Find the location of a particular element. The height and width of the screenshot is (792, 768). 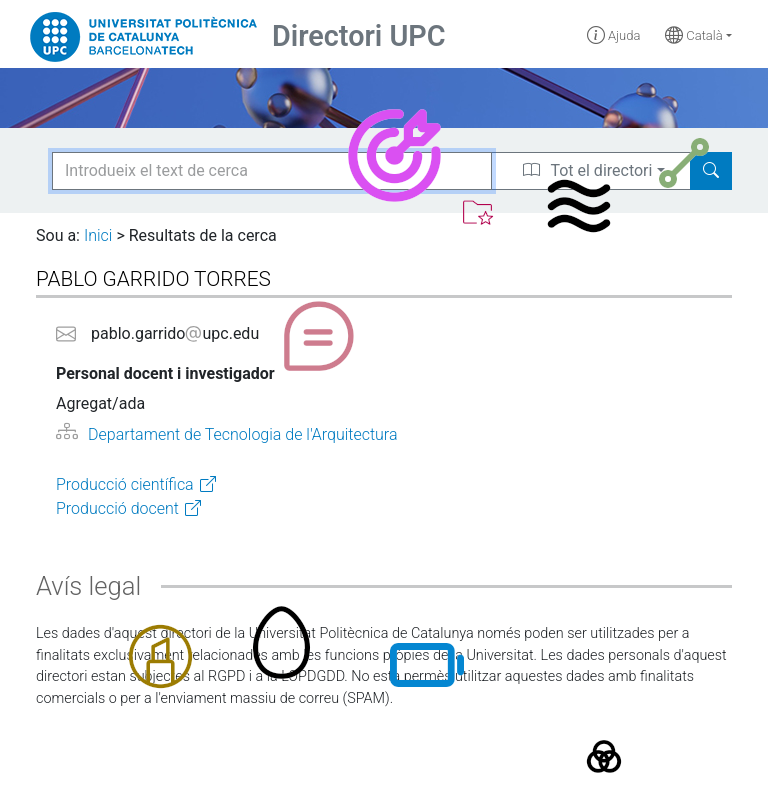

indicates overlapping or shared elements between three sets is located at coordinates (604, 757).